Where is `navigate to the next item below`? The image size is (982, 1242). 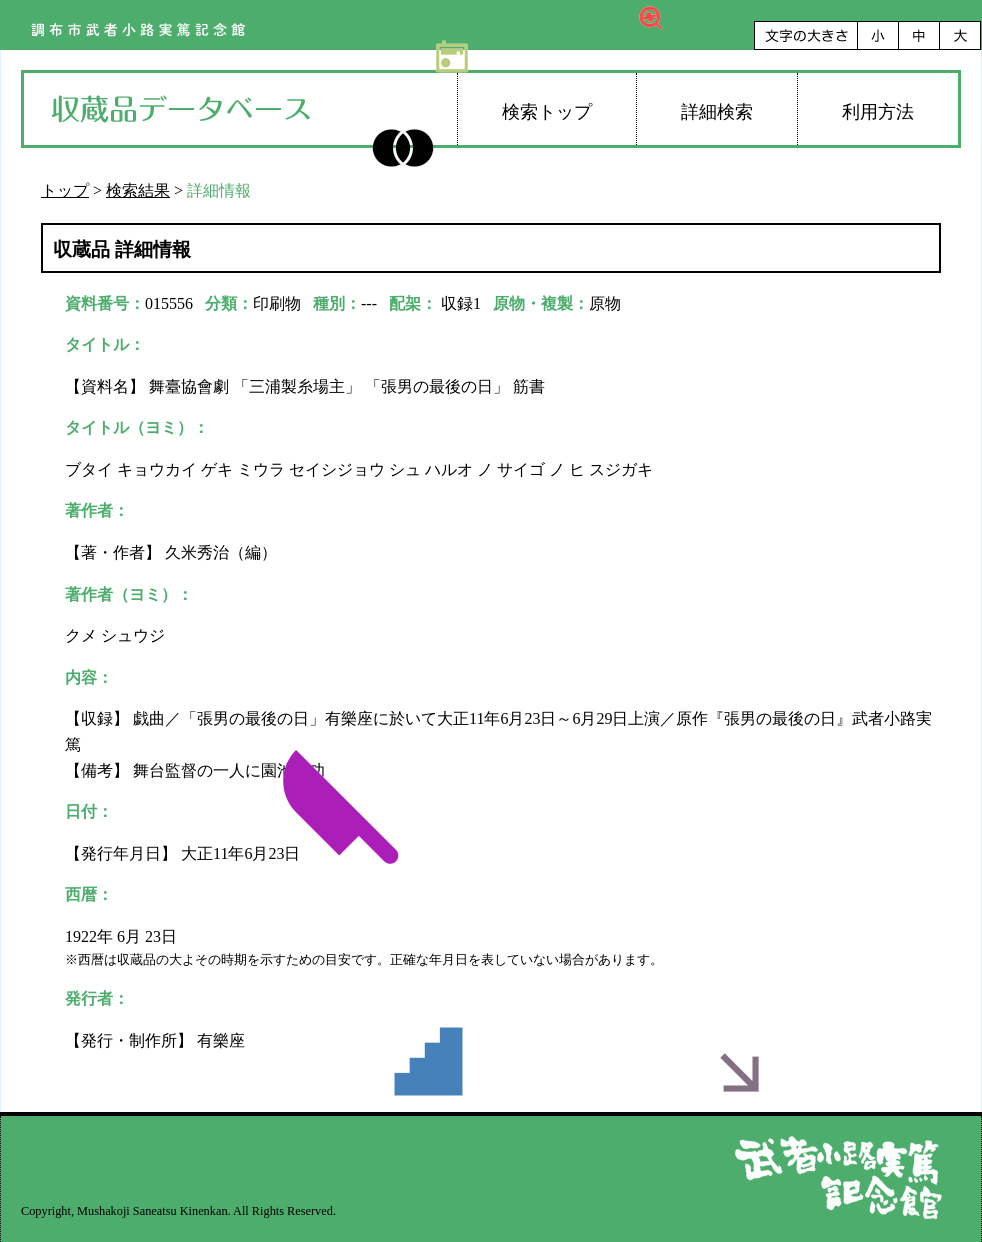
navigate to the next item below is located at coordinates (739, 1072).